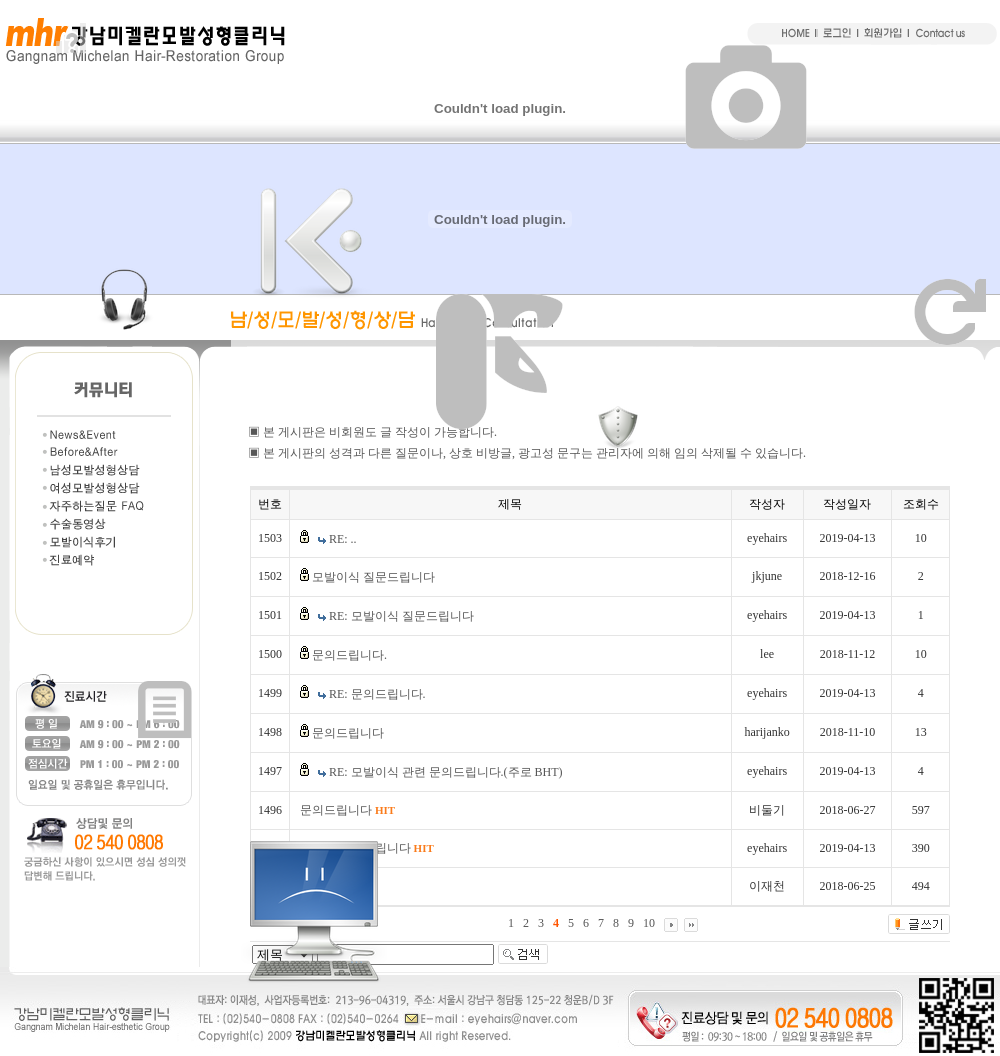 The height and width of the screenshot is (1056, 1000). What do you see at coordinates (618, 427) in the screenshot?
I see `indicates medium security level` at bounding box center [618, 427].